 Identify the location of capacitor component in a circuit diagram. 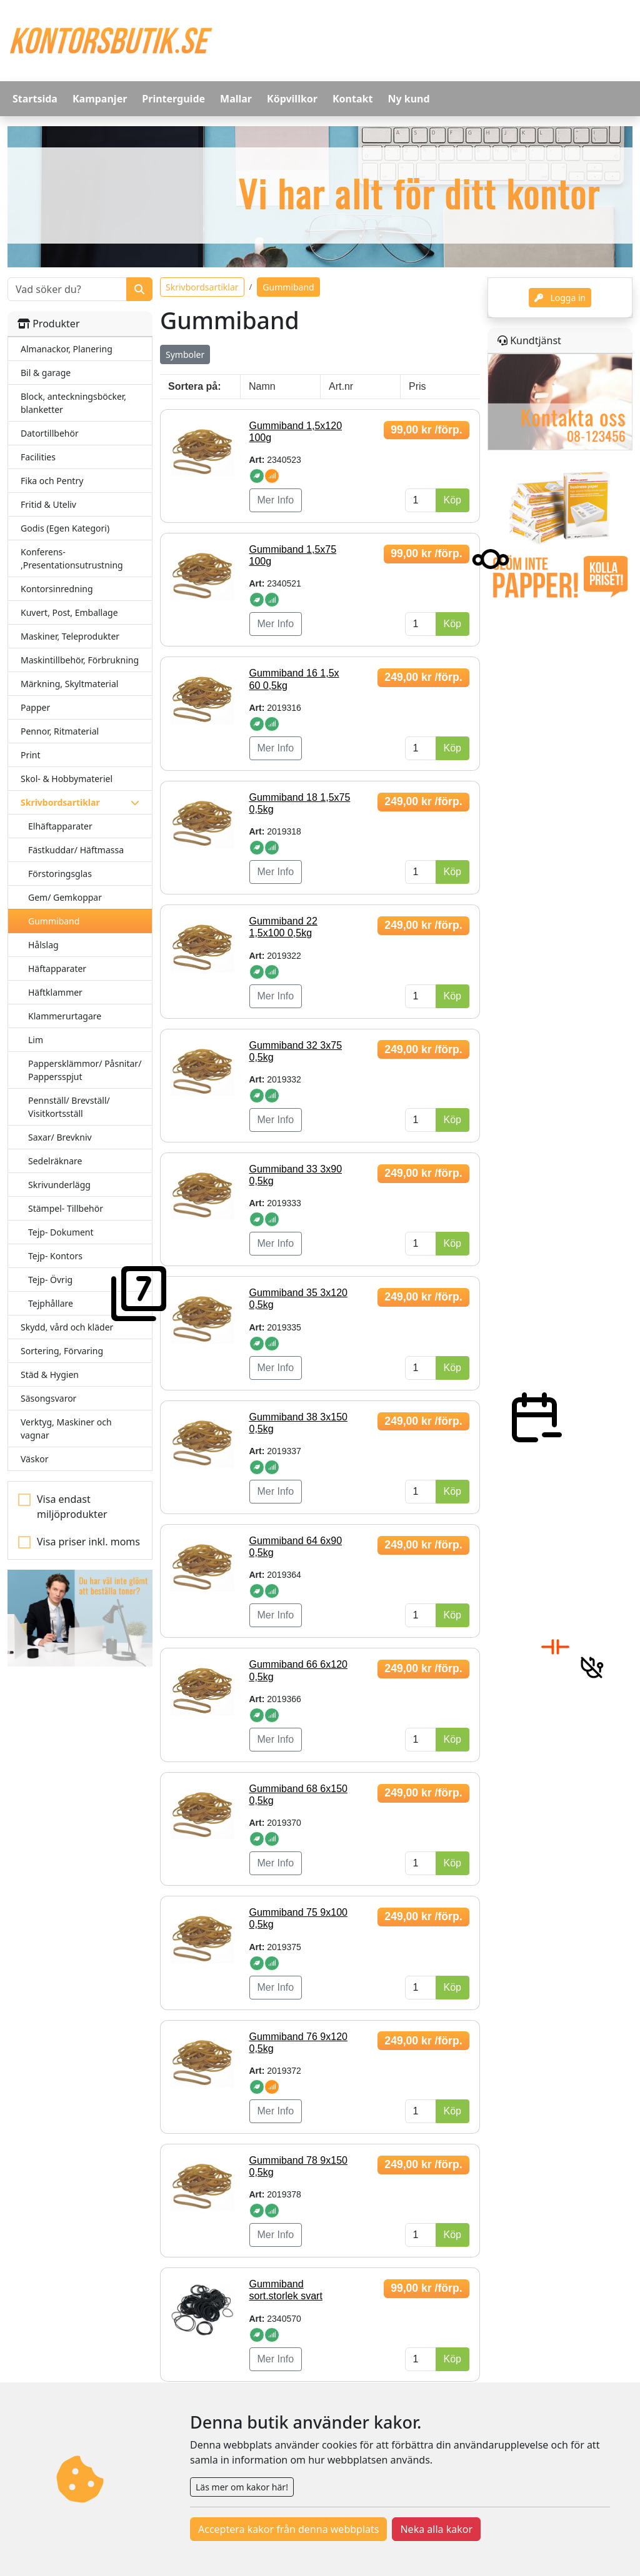
(555, 1647).